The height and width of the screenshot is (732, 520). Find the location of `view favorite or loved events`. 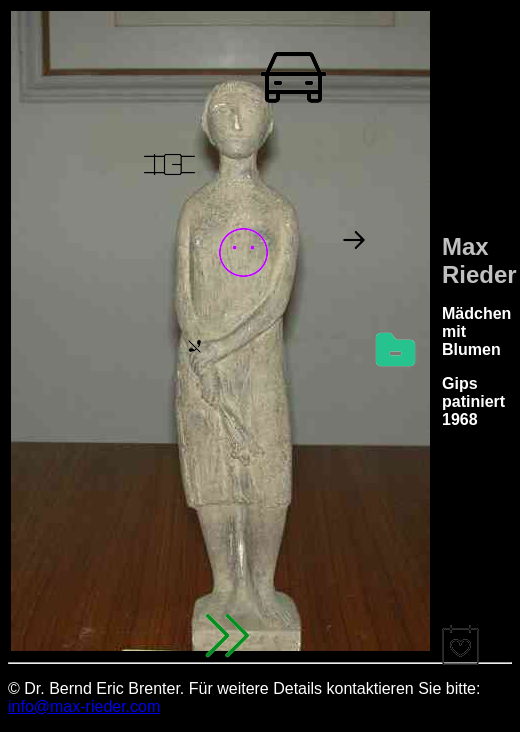

view favorite or loved events is located at coordinates (460, 646).